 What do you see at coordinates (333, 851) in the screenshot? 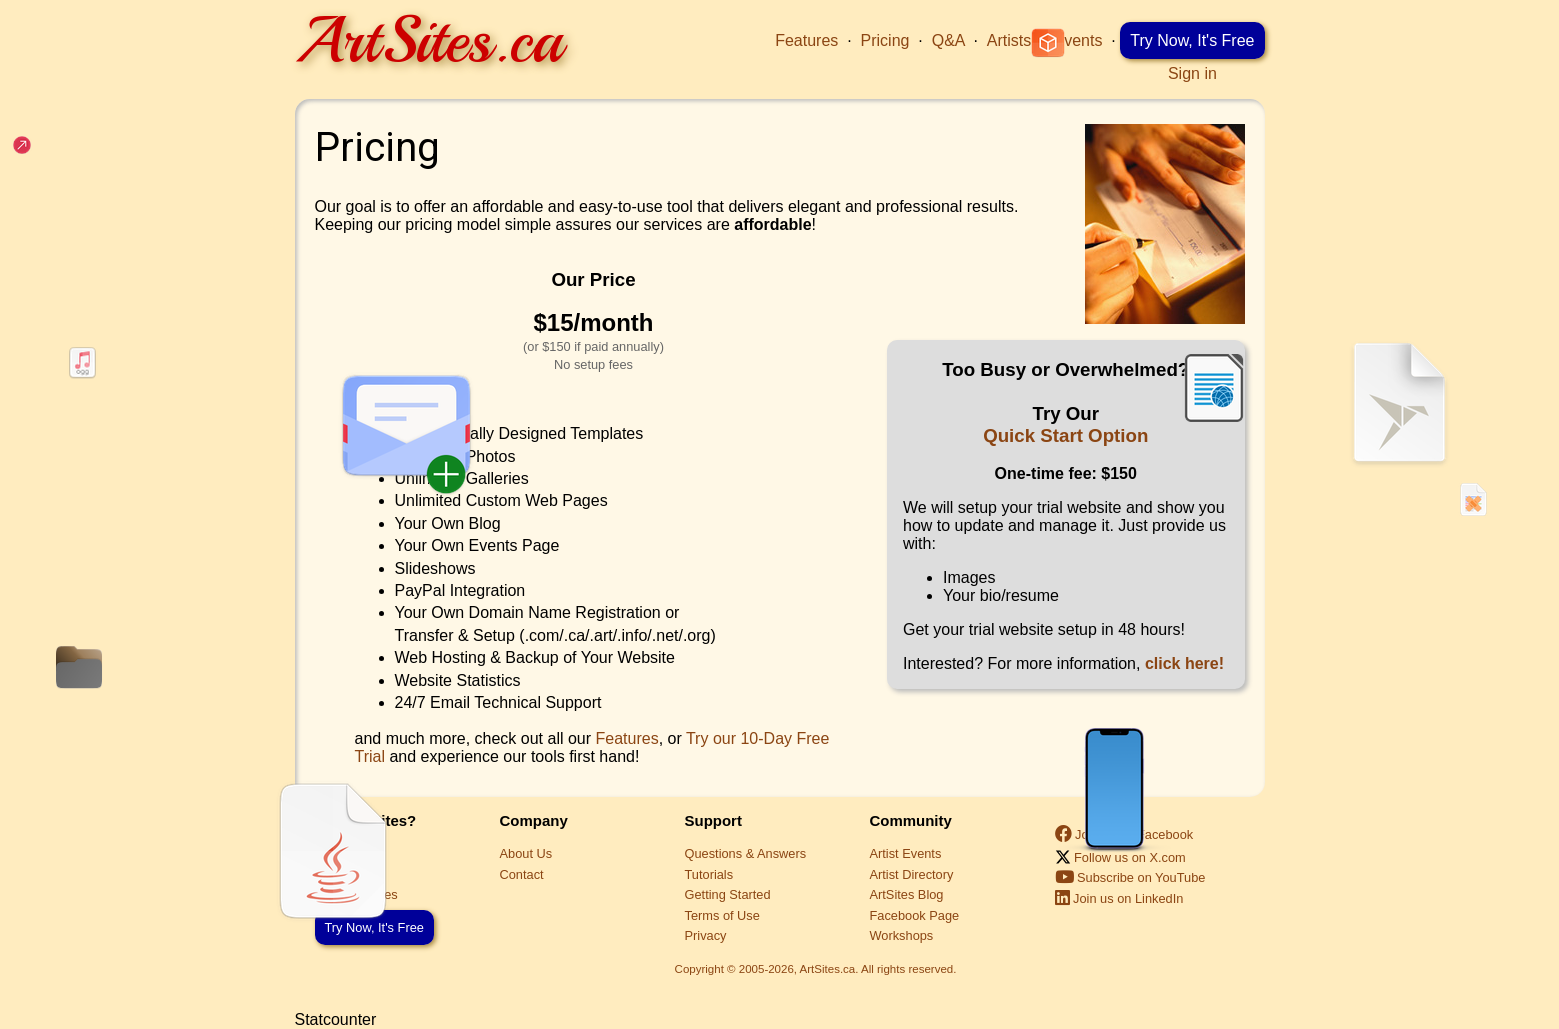
I see `java source code file` at bounding box center [333, 851].